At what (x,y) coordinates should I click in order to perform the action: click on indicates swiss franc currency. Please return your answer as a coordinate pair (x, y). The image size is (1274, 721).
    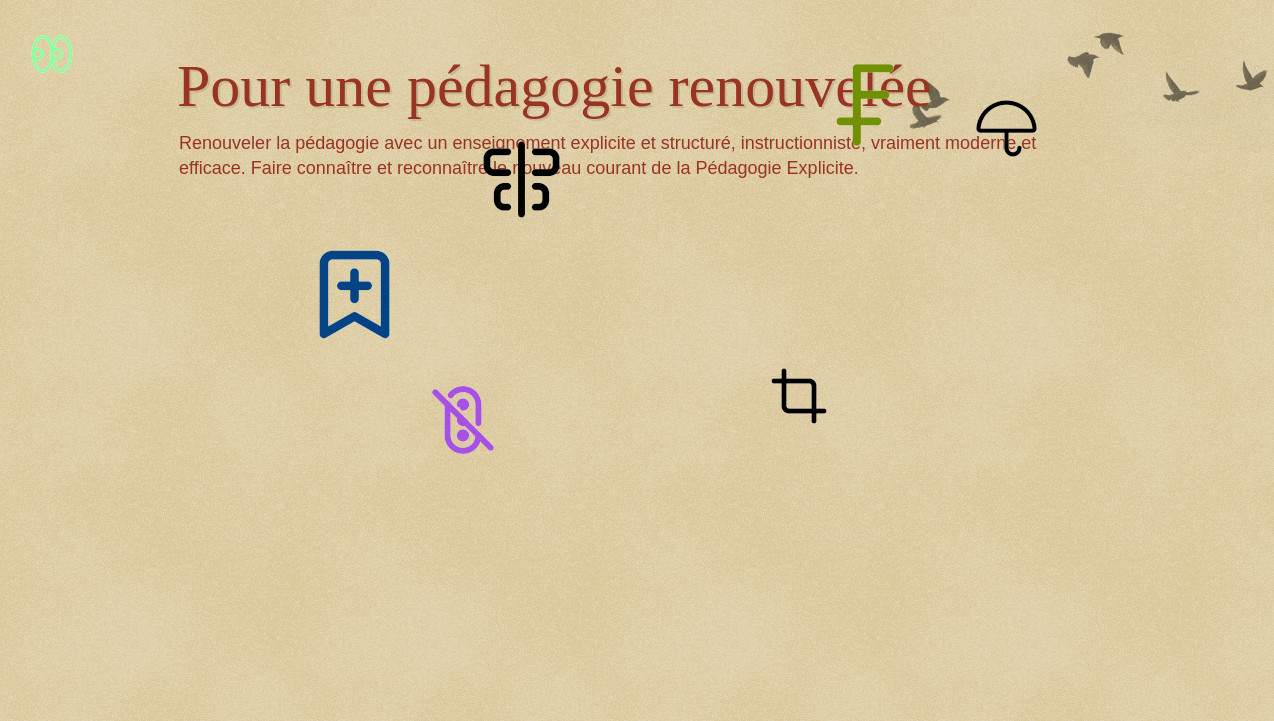
    Looking at the image, I should click on (865, 105).